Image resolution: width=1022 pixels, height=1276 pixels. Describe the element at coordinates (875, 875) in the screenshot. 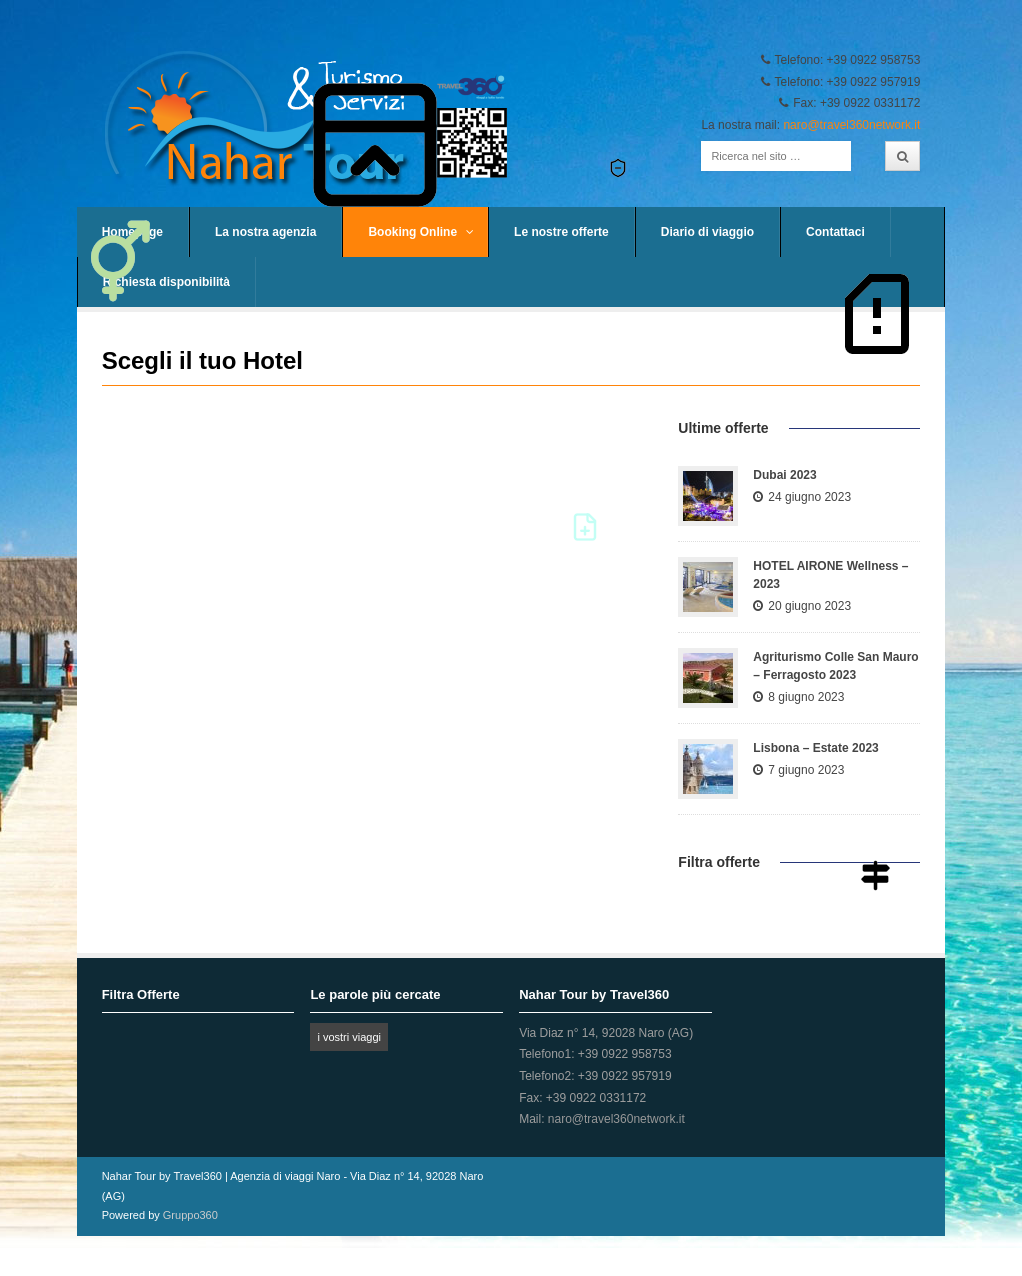

I see `view directions or navigation options` at that location.